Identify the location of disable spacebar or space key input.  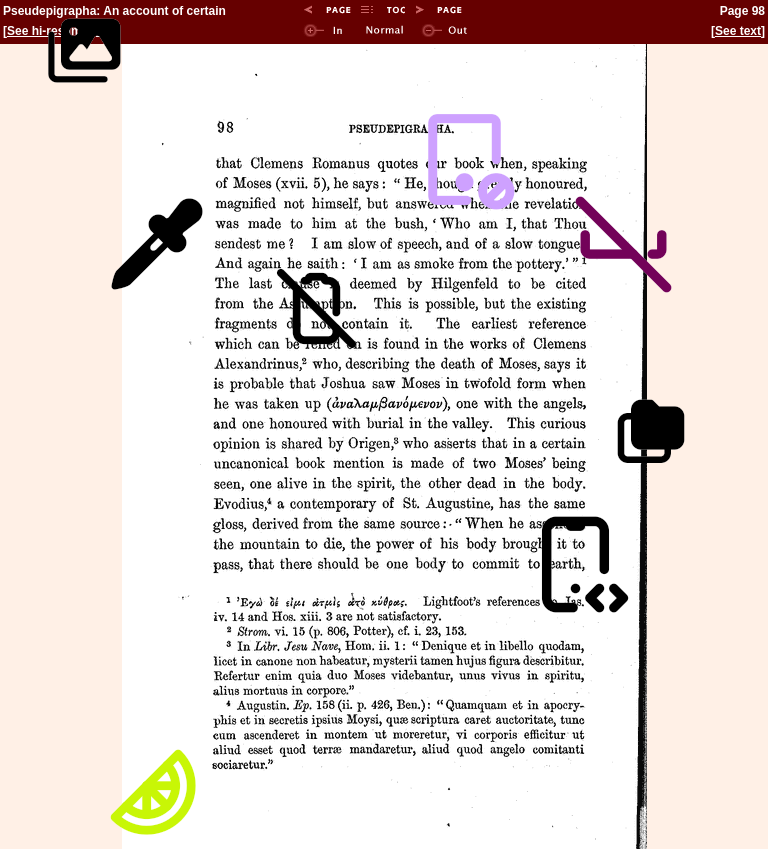
(623, 244).